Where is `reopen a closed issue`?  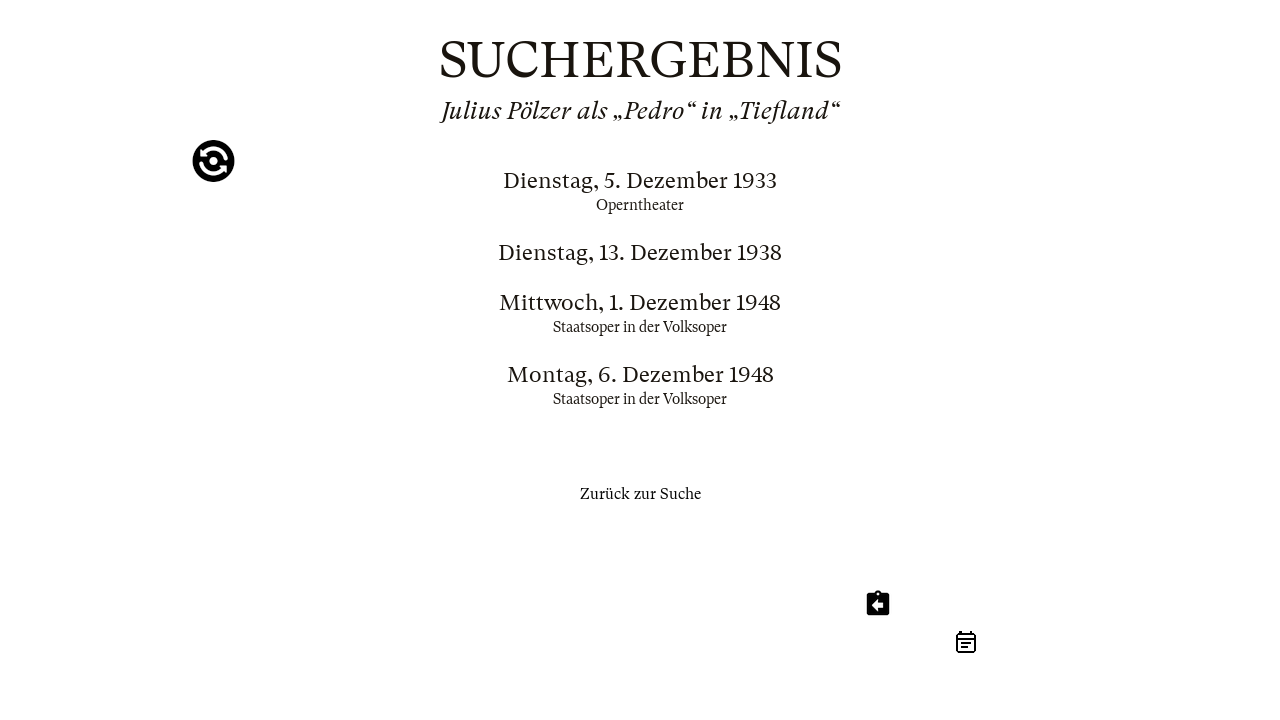 reopen a closed issue is located at coordinates (213, 161).